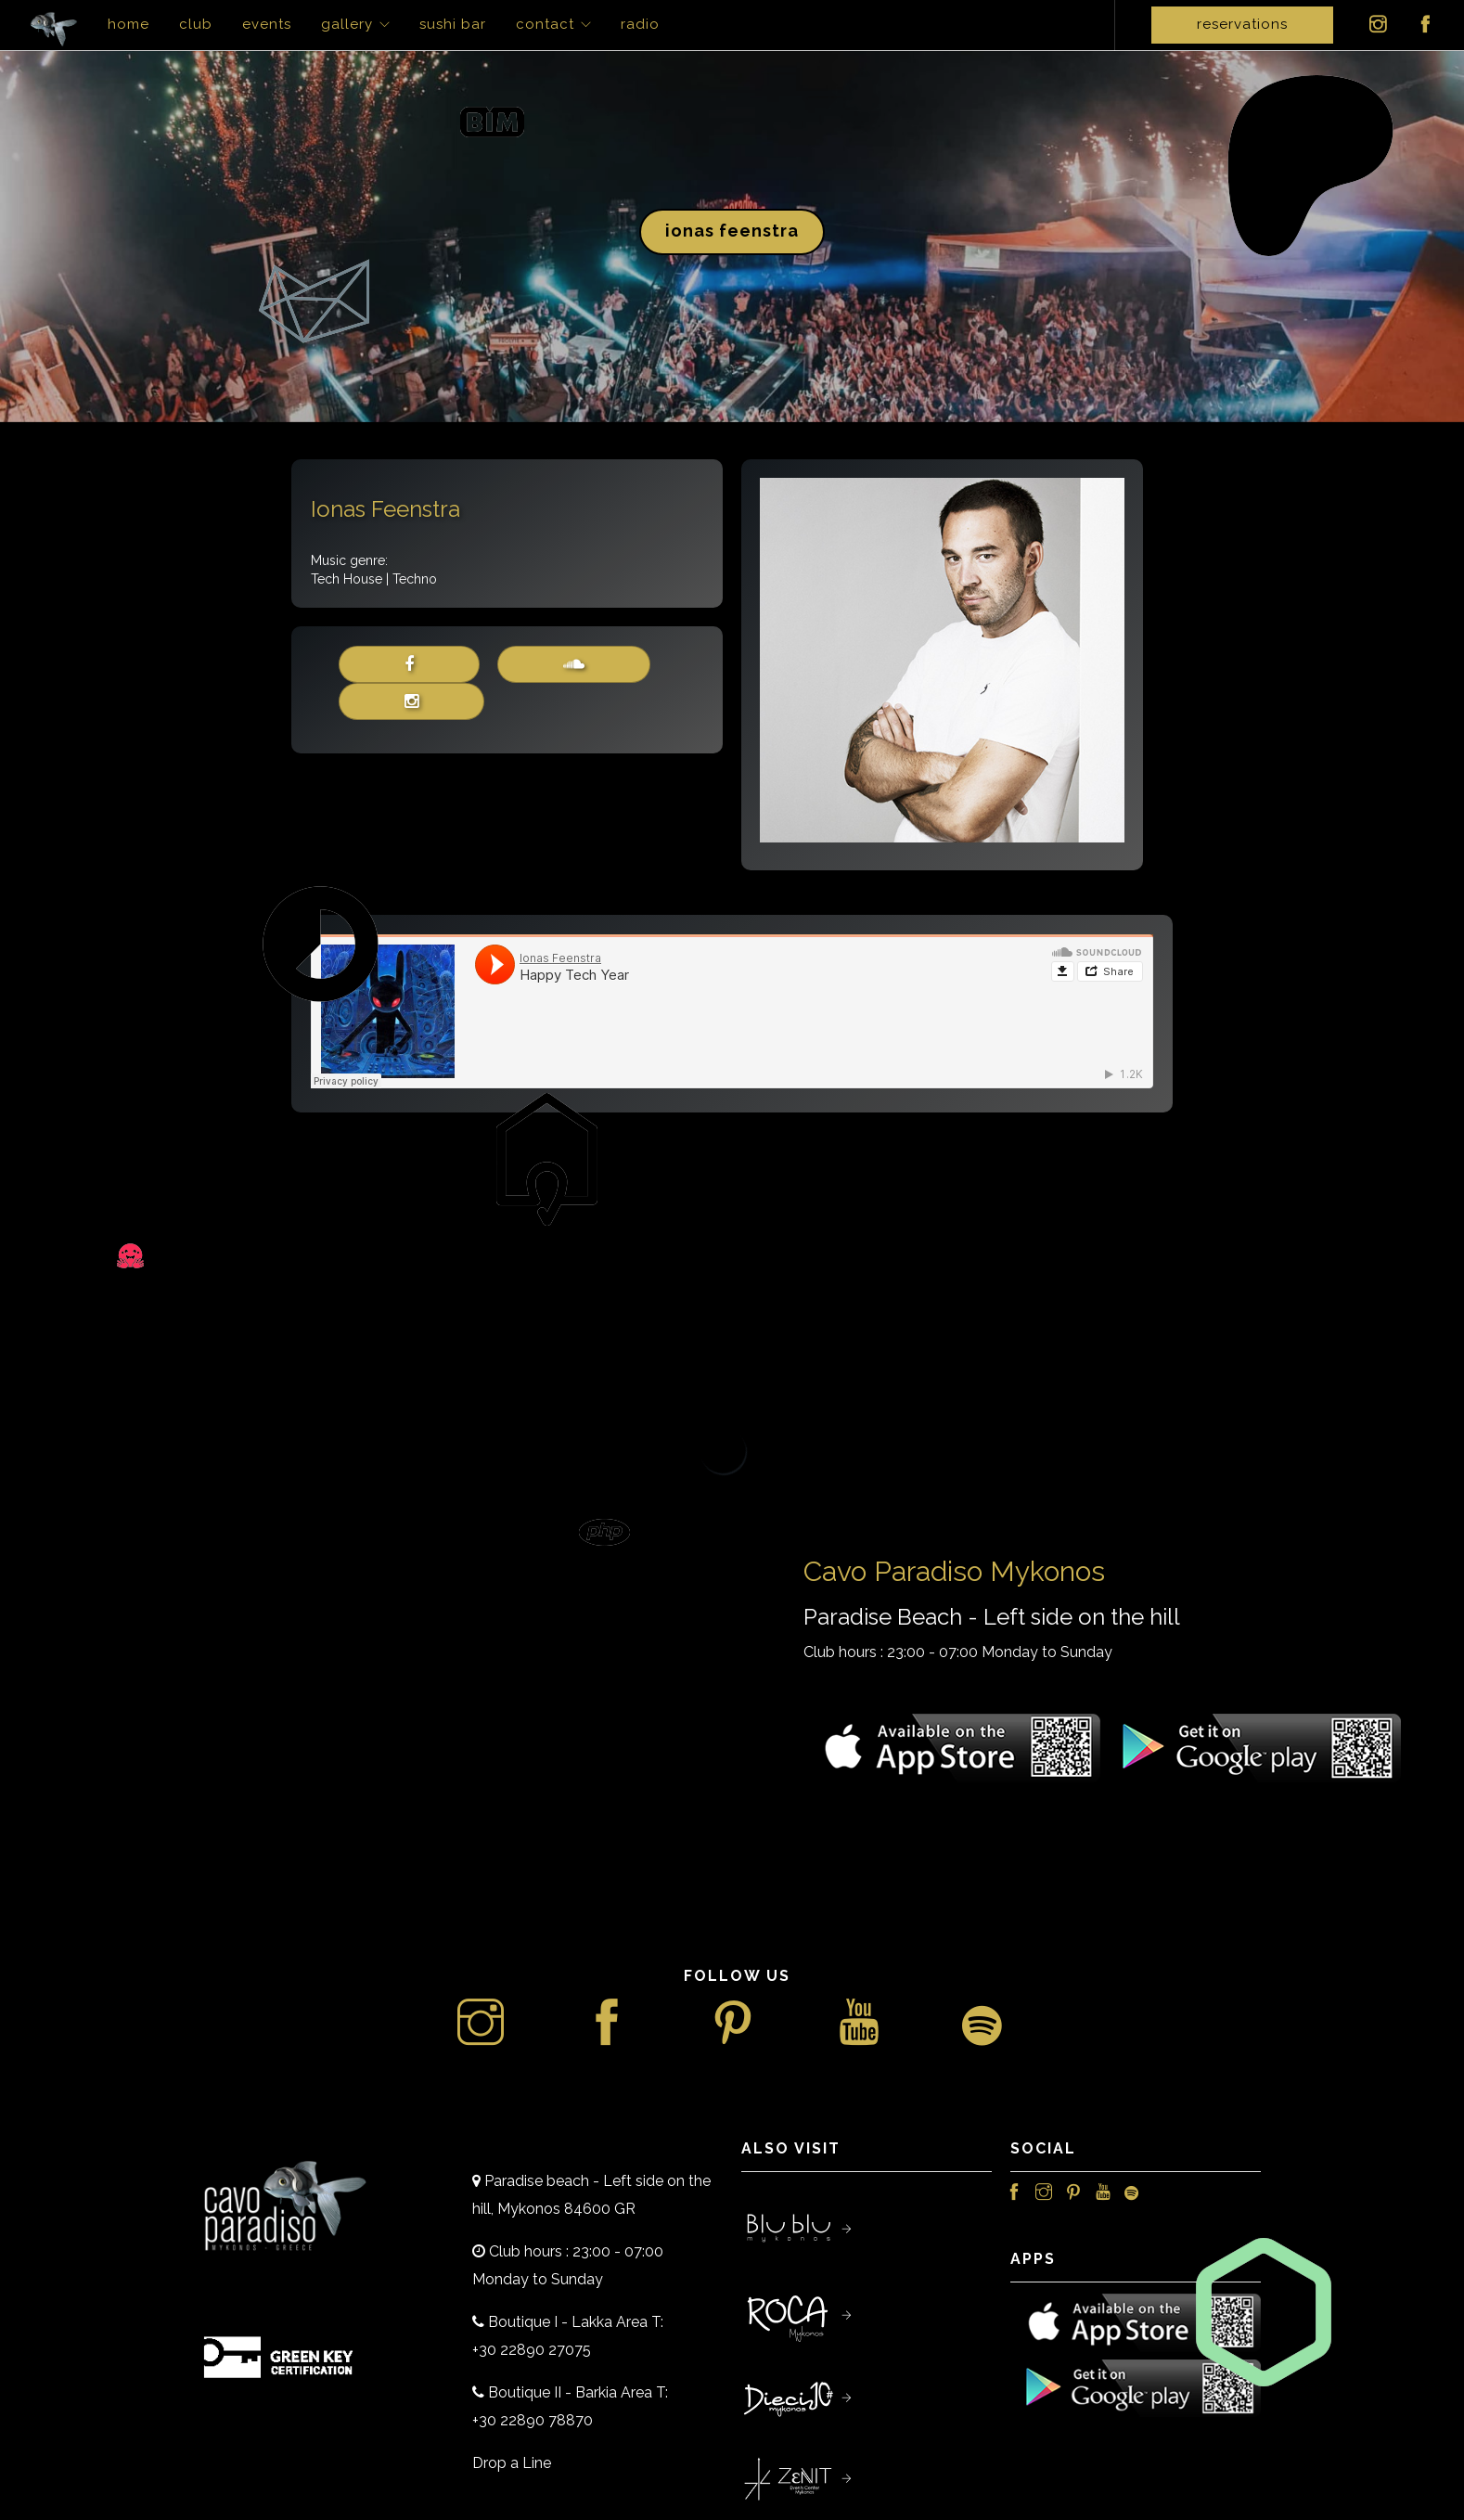 This screenshot has height=2520, width=1464. Describe the element at coordinates (314, 301) in the screenshot. I see `checkio coding platform logo` at that location.